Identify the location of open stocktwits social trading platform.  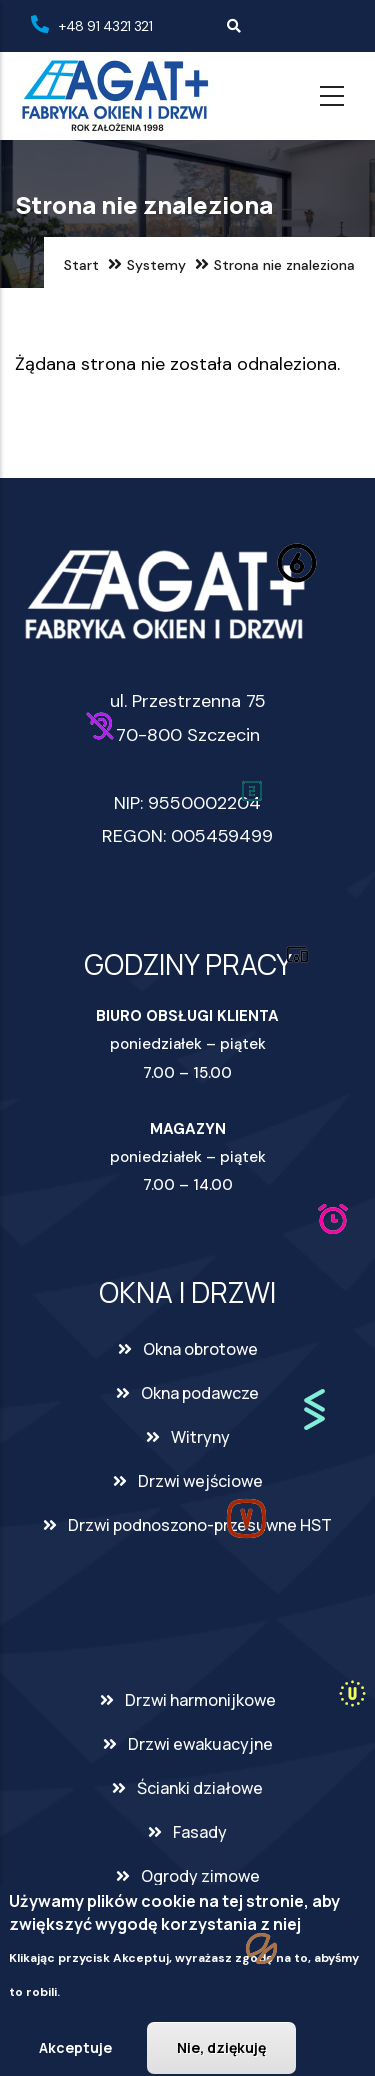
(314, 1409).